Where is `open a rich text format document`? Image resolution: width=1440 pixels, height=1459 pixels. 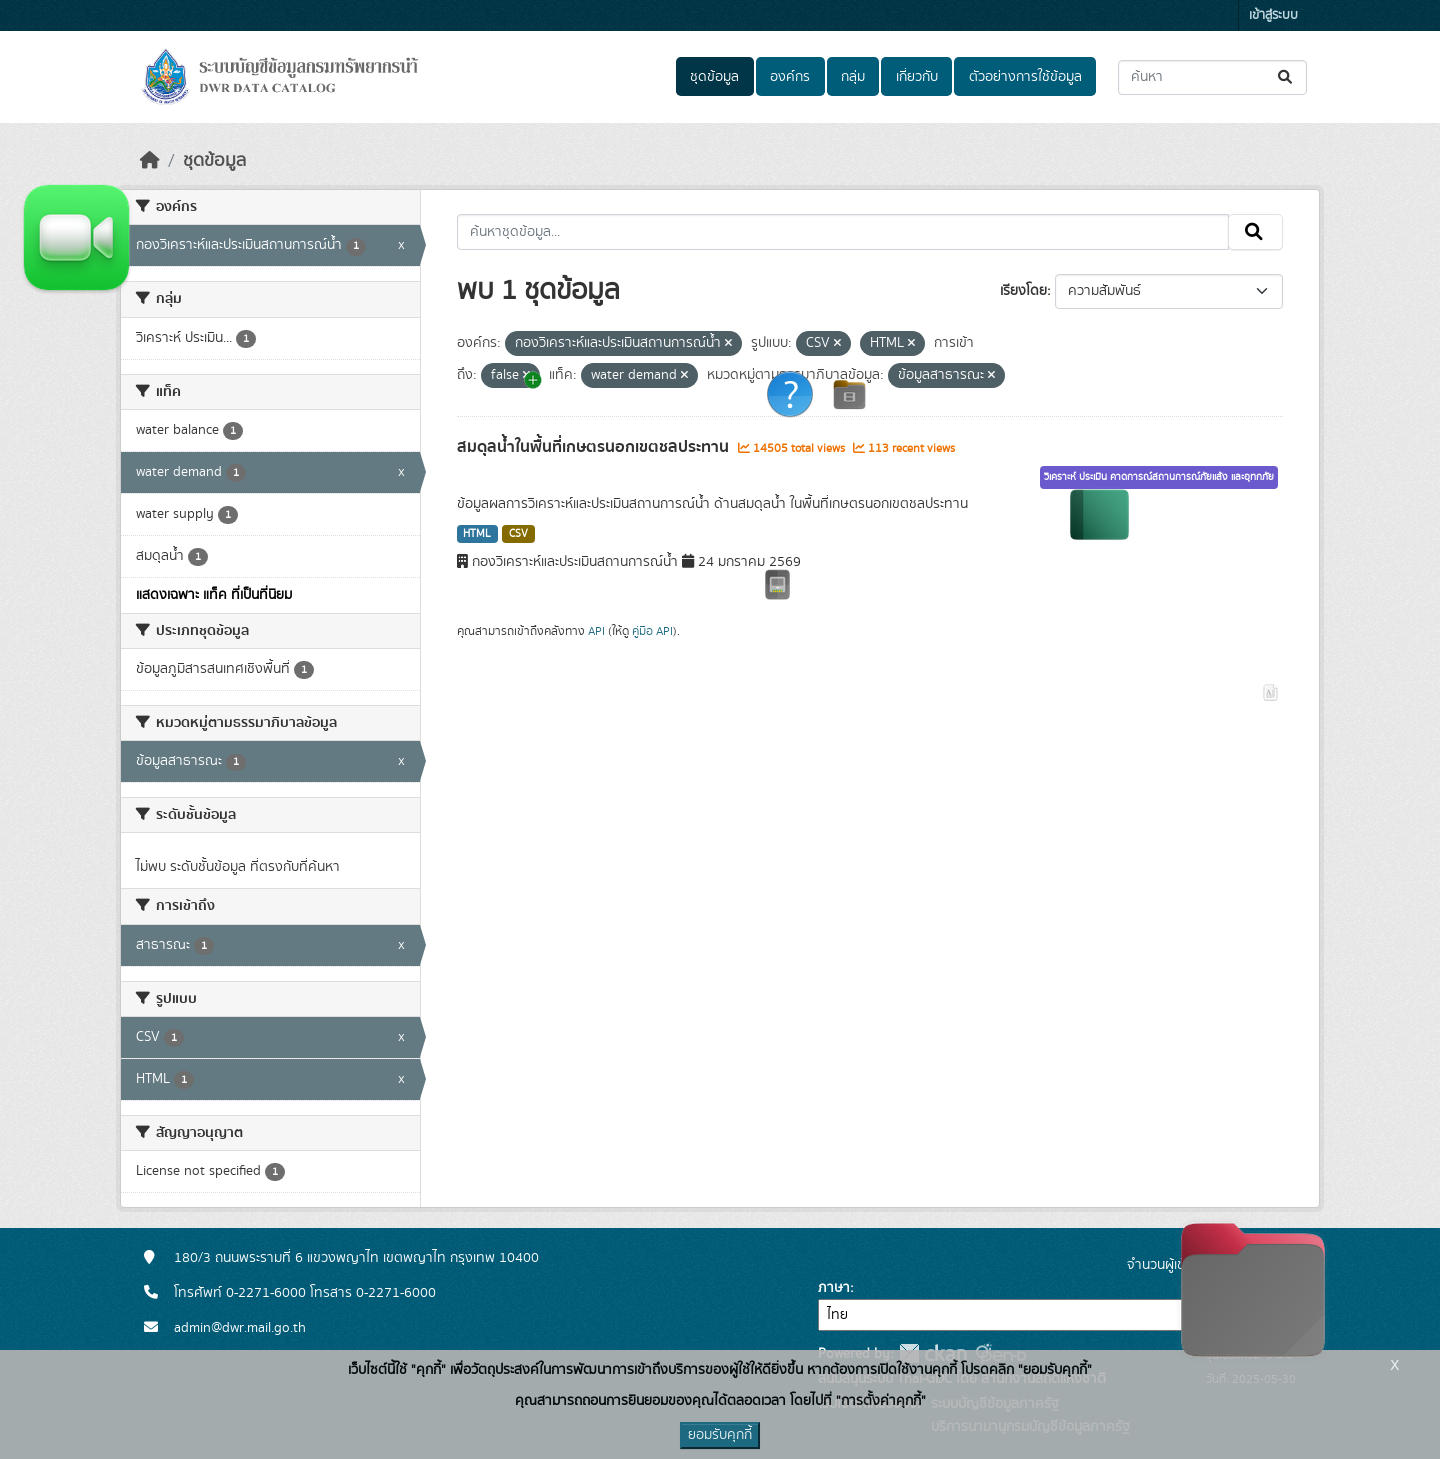
open a rich text format document is located at coordinates (1270, 692).